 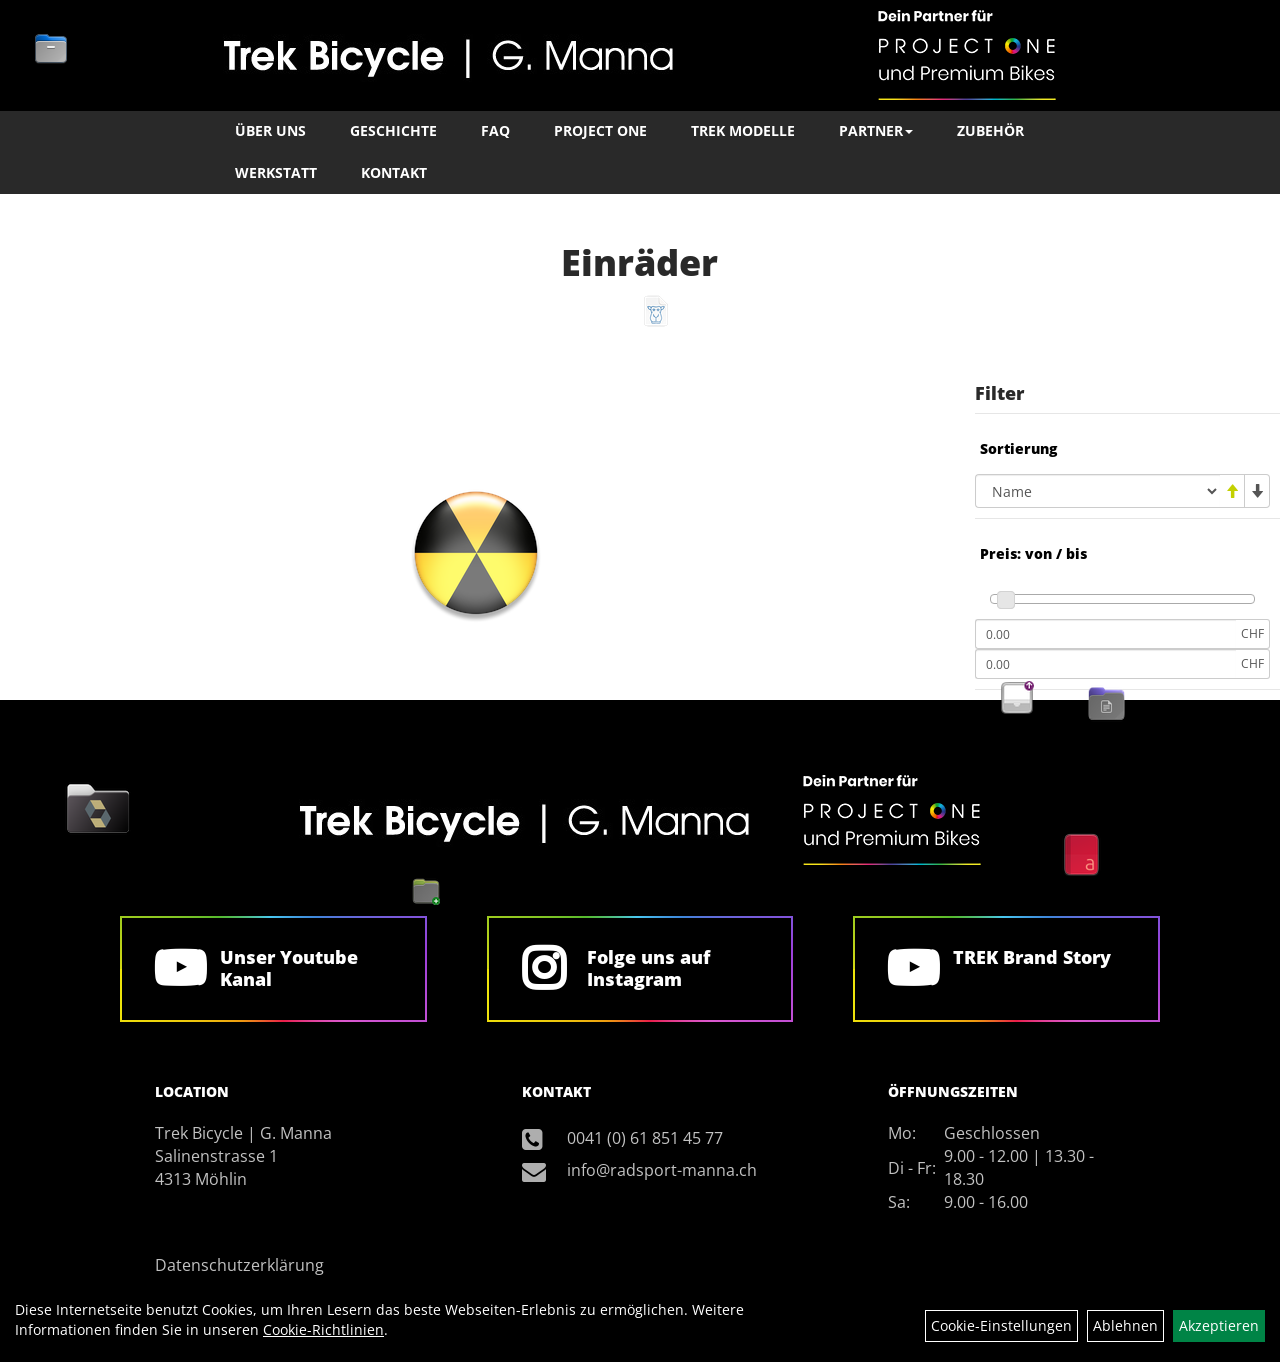 What do you see at coordinates (1081, 854) in the screenshot?
I see `open the dictionary app` at bounding box center [1081, 854].